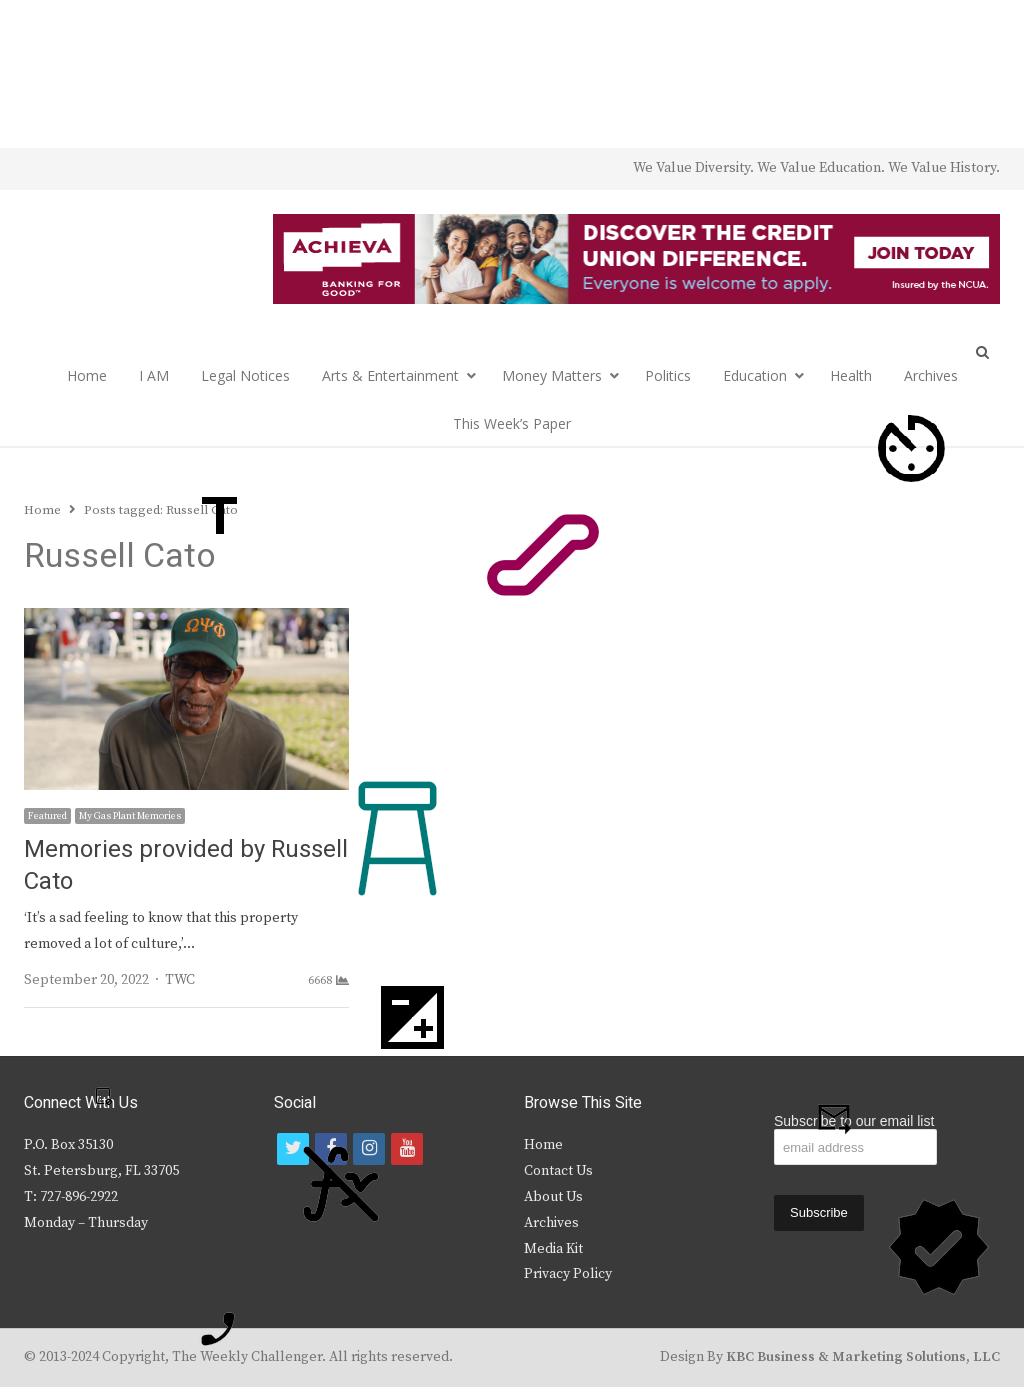  Describe the element at coordinates (218, 1329) in the screenshot. I see `make a phone call` at that location.